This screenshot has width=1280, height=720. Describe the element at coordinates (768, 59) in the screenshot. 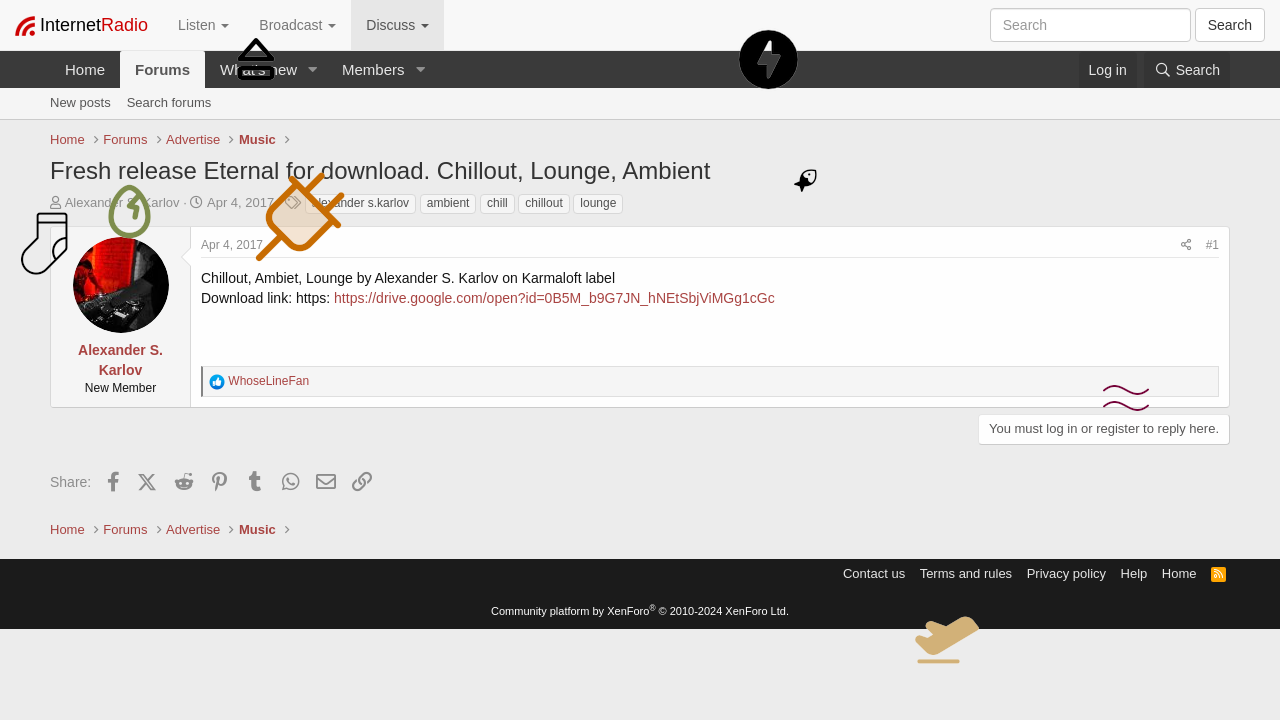

I see `indicates offline or cached content available` at that location.